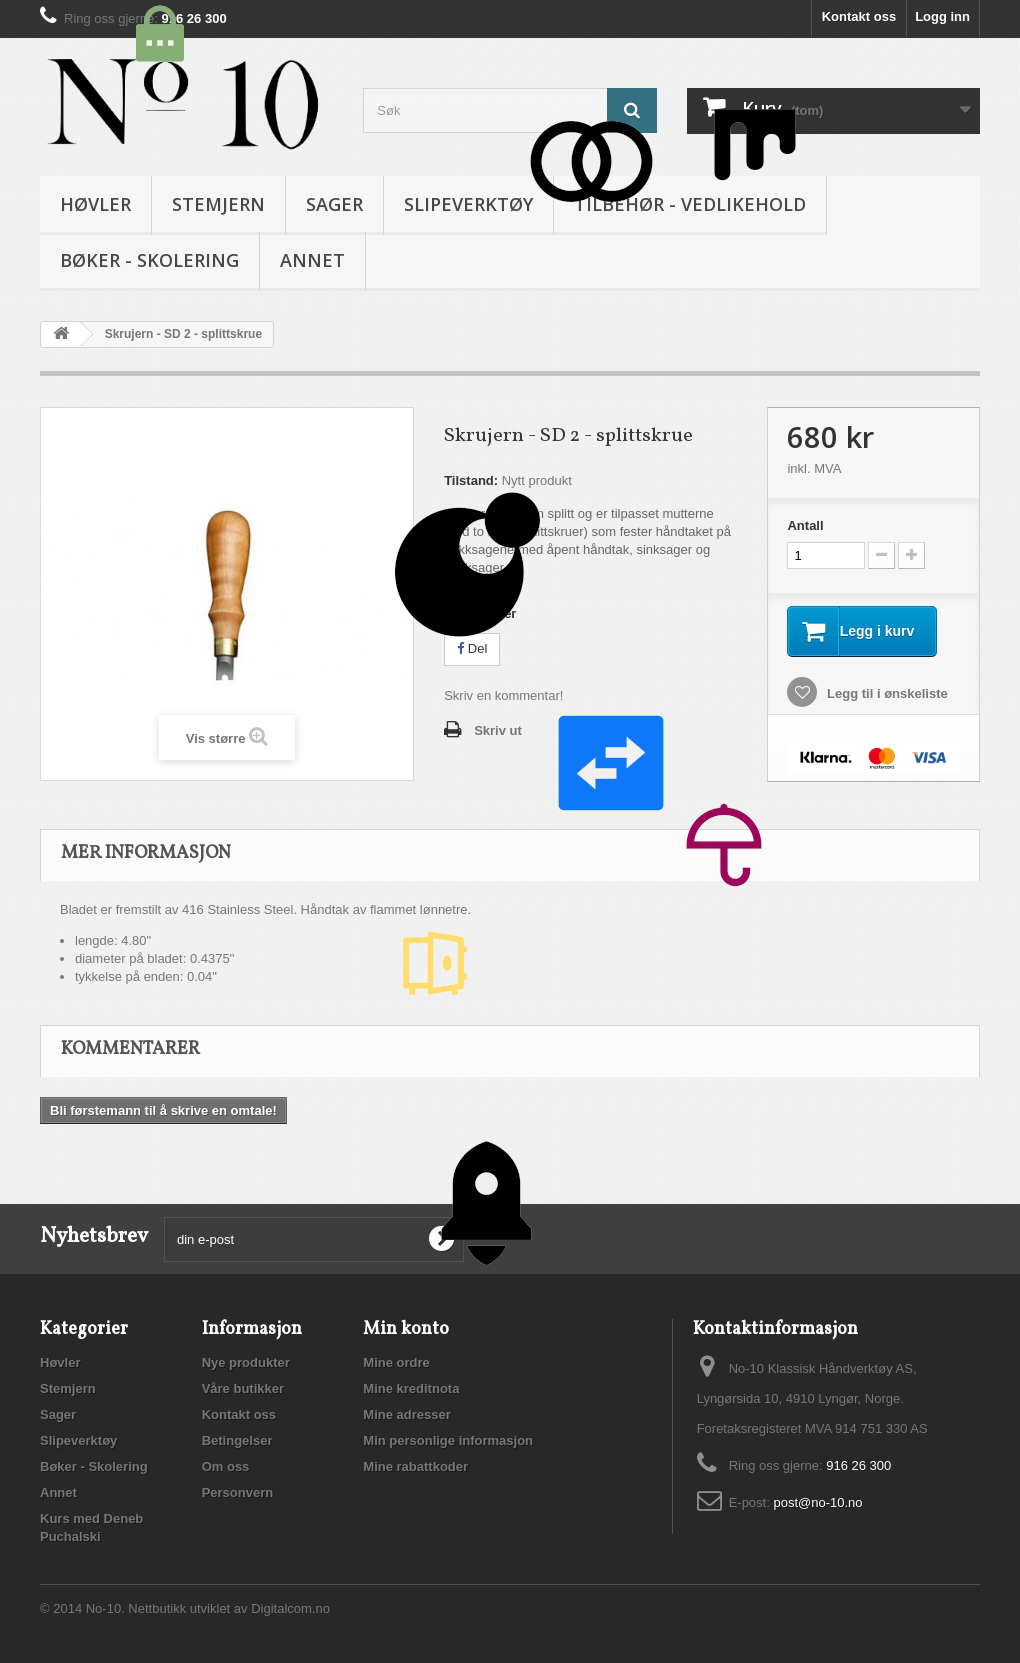 The width and height of the screenshot is (1020, 1663). What do you see at coordinates (467, 564) in the screenshot?
I see `moonrepo logo` at bounding box center [467, 564].